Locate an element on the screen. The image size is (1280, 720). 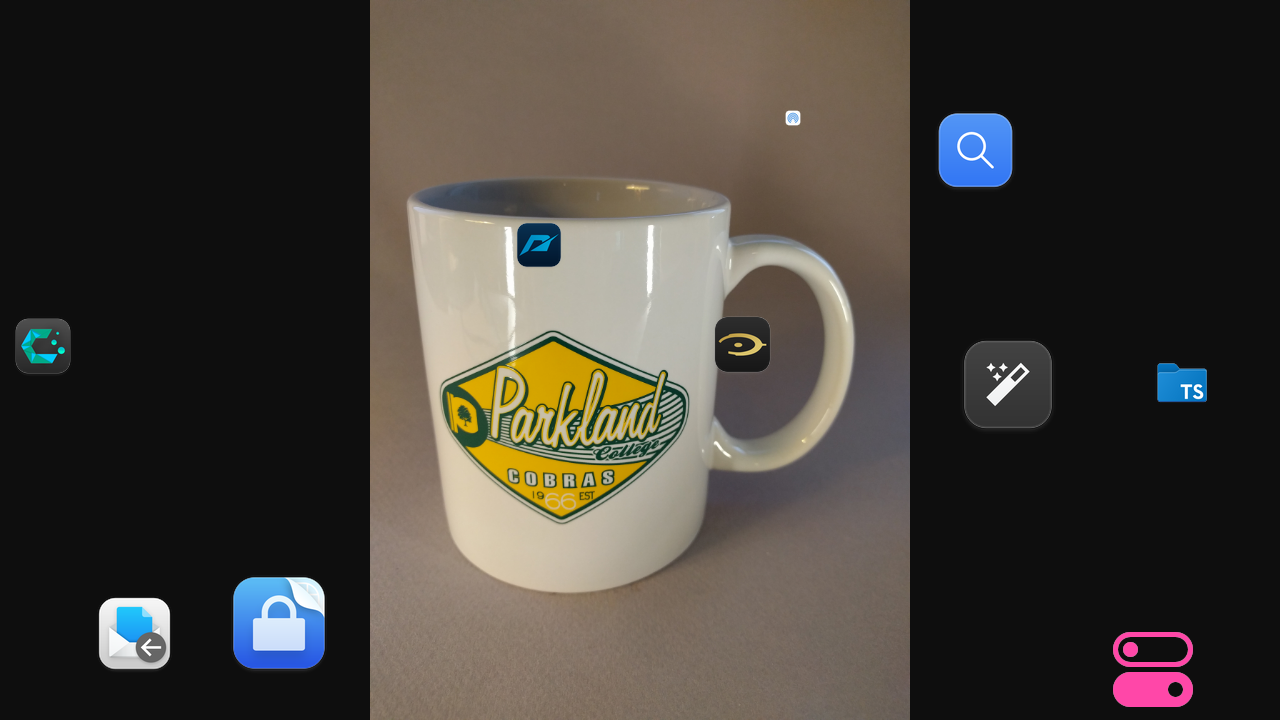
open the halo app is located at coordinates (742, 344).